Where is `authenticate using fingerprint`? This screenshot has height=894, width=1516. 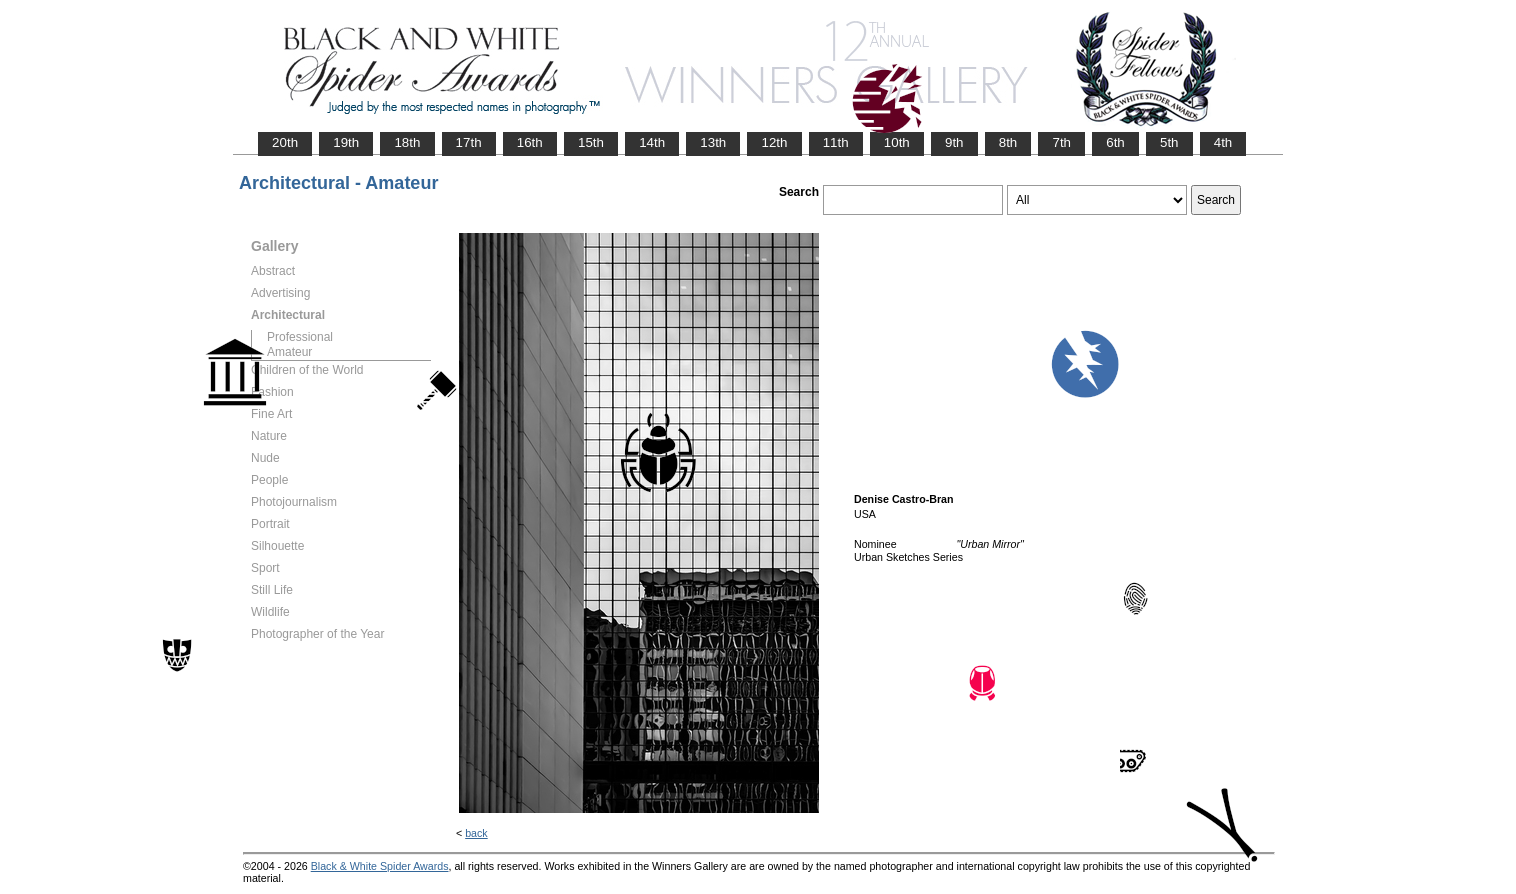
authenticate using fingerprint is located at coordinates (1135, 598).